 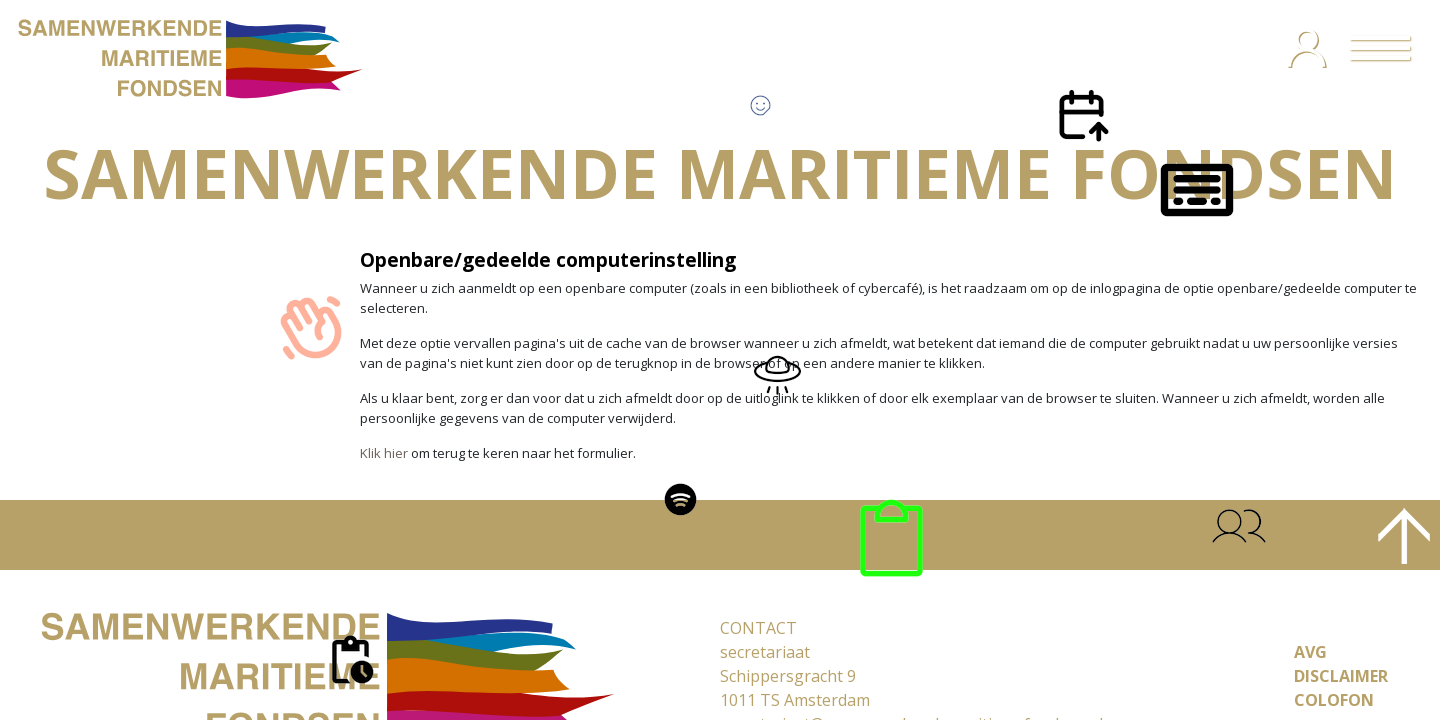 I want to click on add a sticker to your message, so click(x=760, y=105).